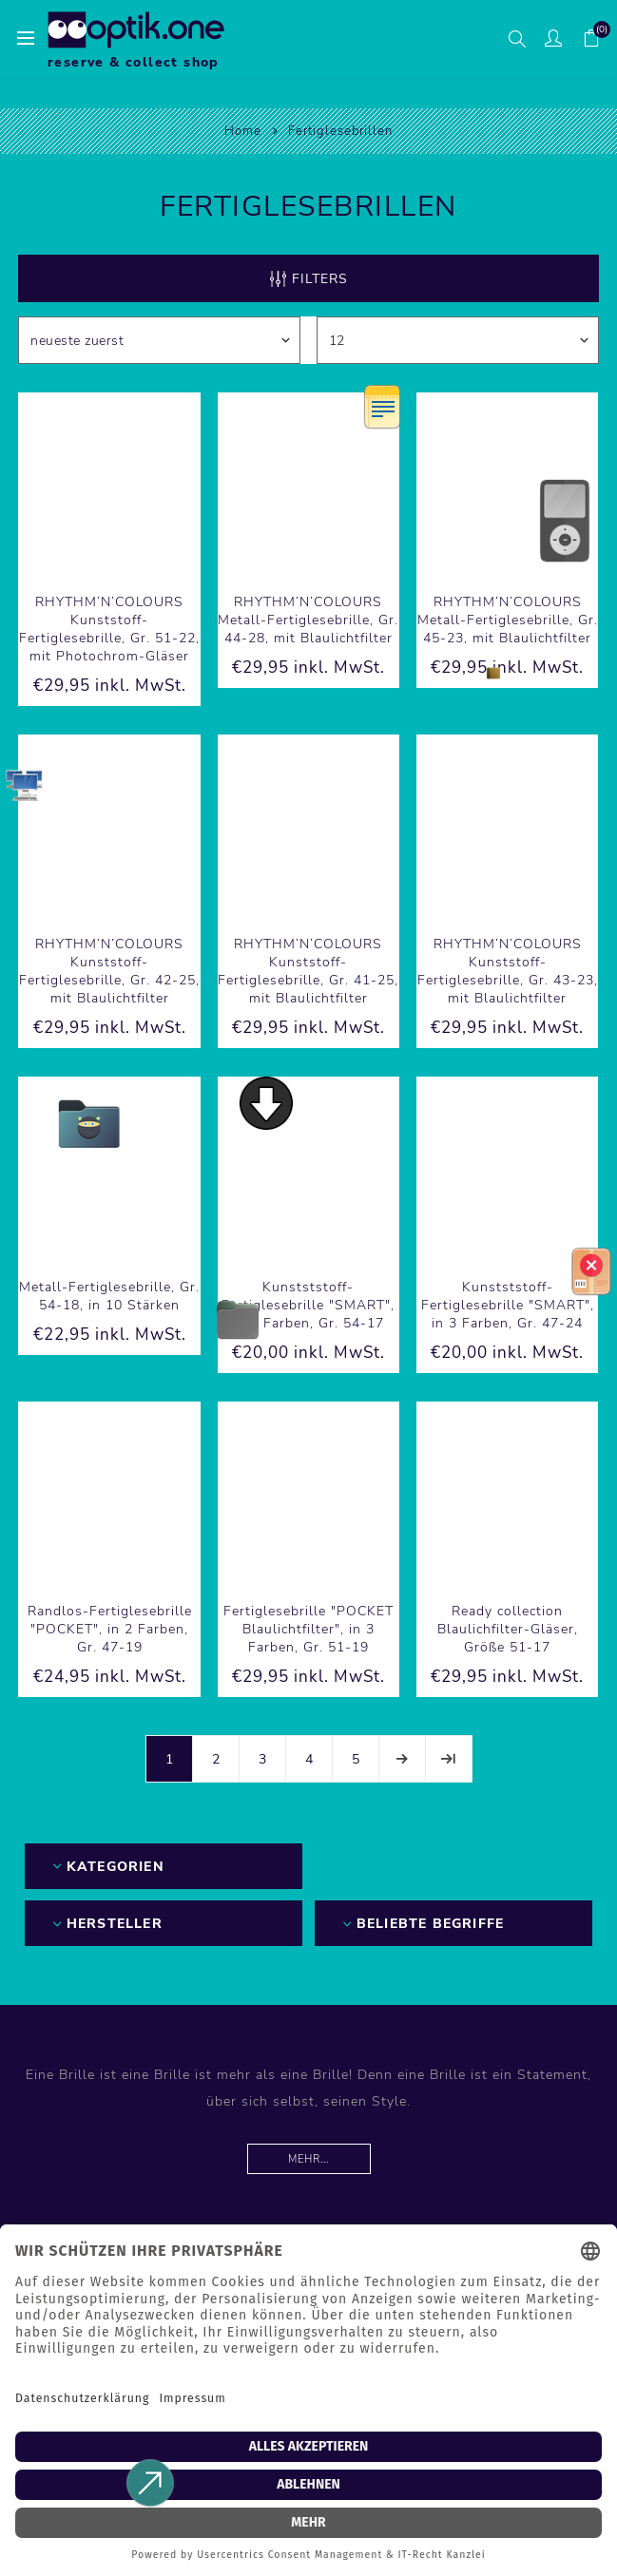 This screenshot has width=617, height=2576. What do you see at coordinates (565, 521) in the screenshot?
I see `indicates a connected multimedia player device` at bounding box center [565, 521].